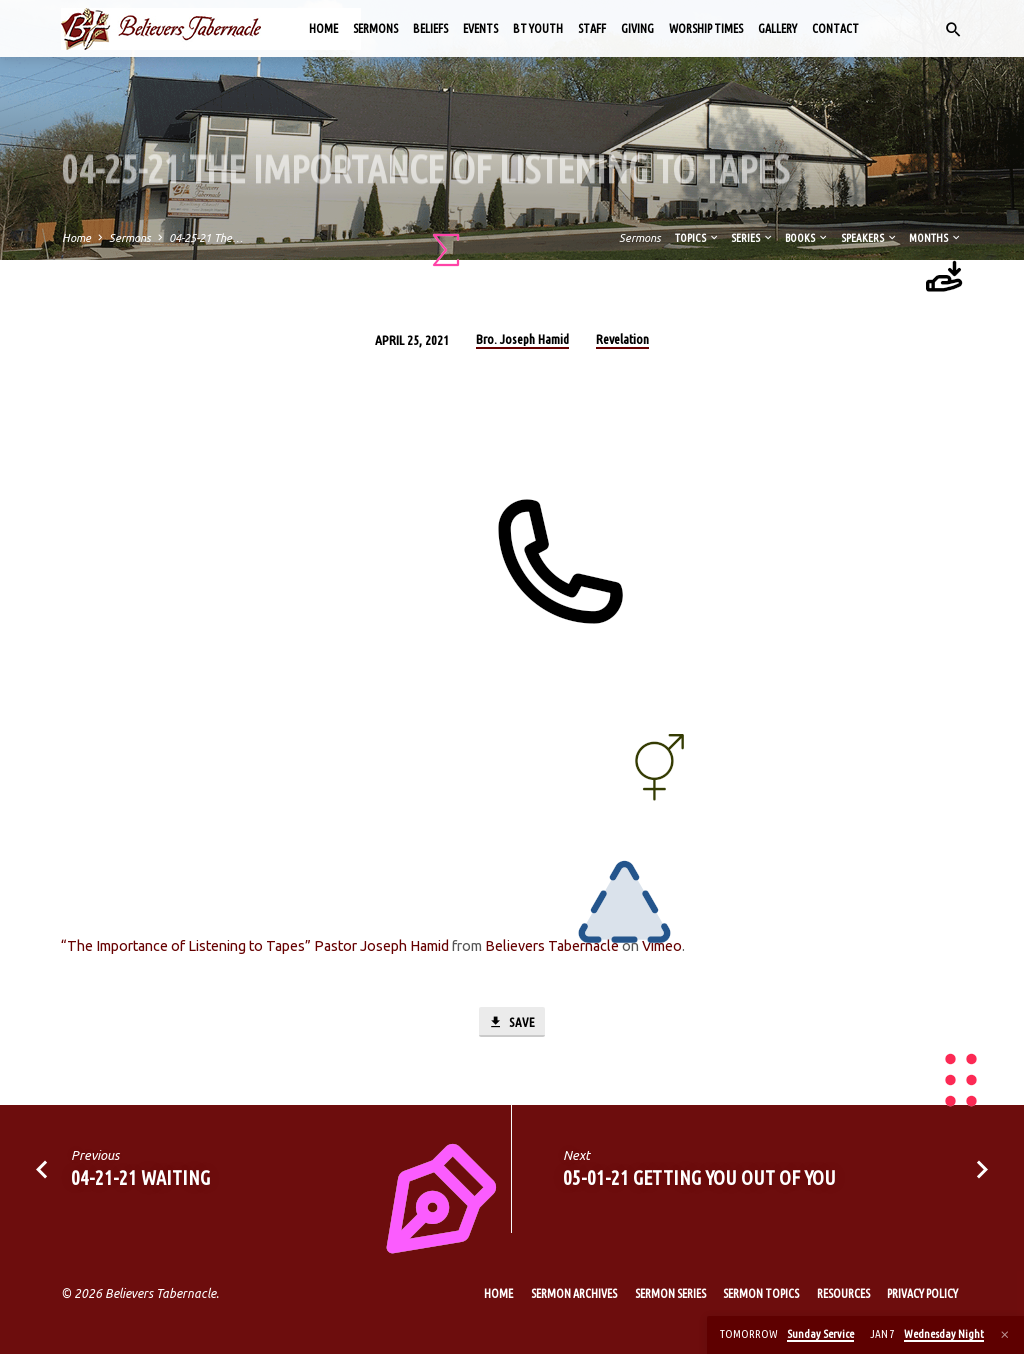  What do you see at coordinates (560, 561) in the screenshot?
I see `make a phone call` at bounding box center [560, 561].